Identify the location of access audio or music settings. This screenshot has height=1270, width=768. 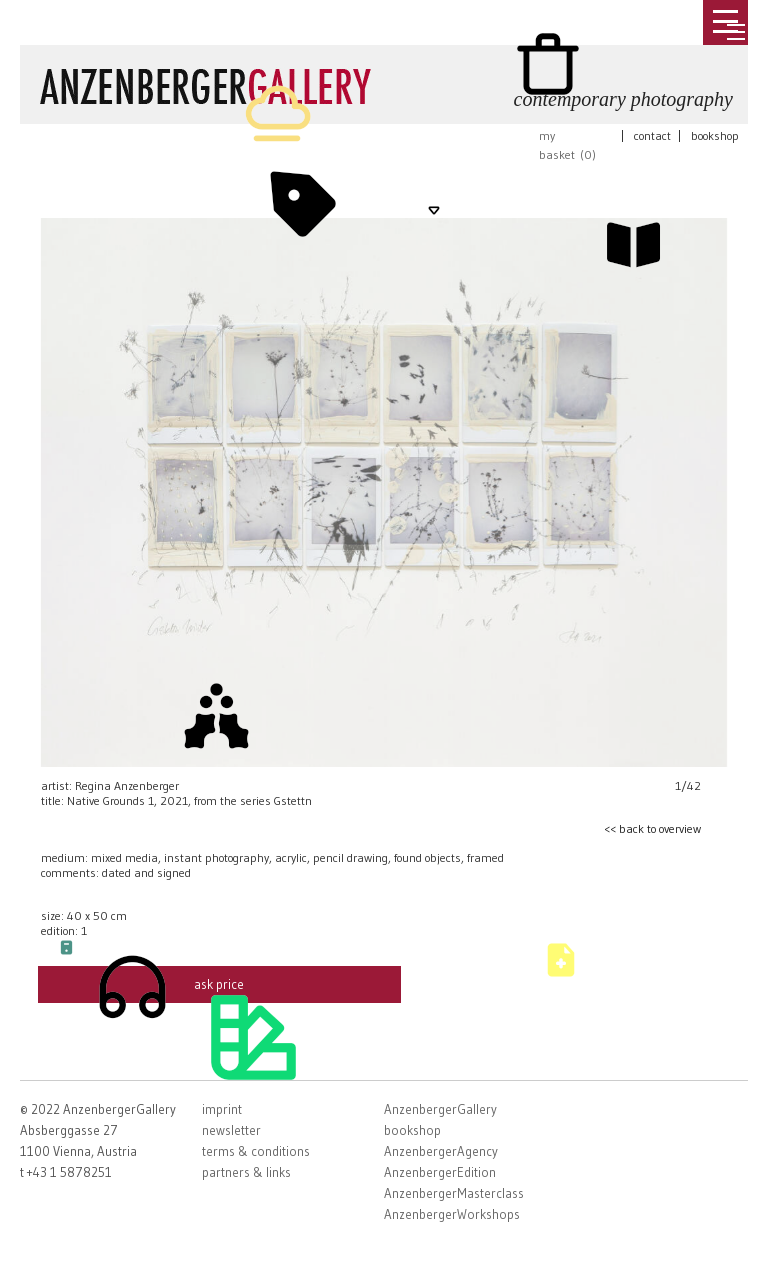
(132, 988).